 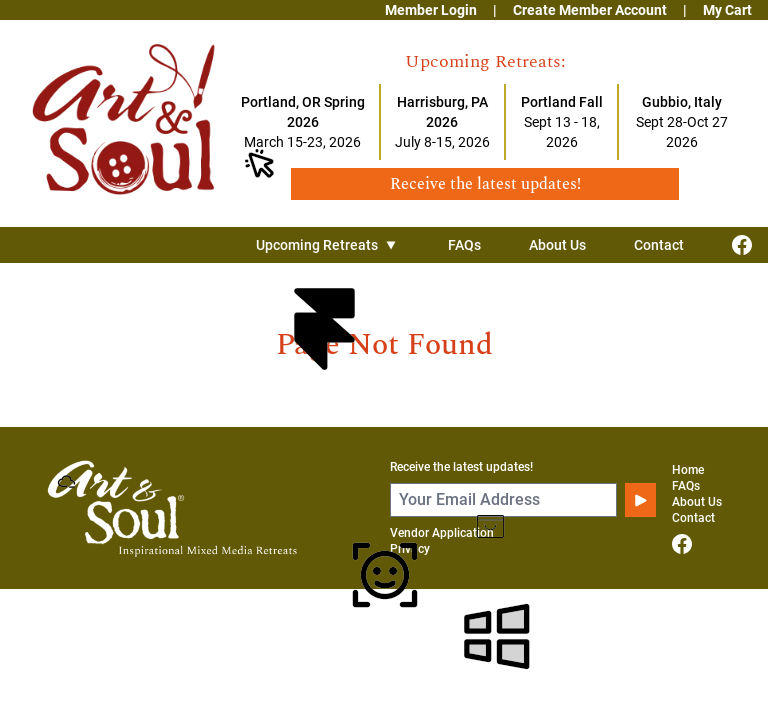 I want to click on click or tap to interact, so click(x=261, y=165).